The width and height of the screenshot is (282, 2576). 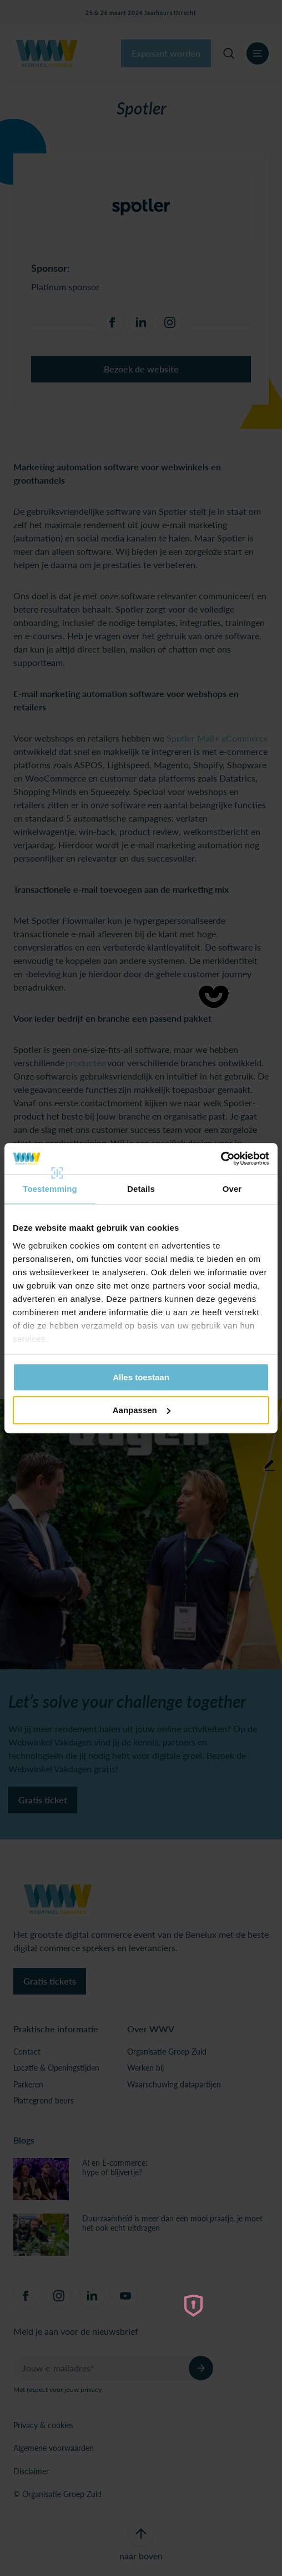 I want to click on open the Badoo dating app, so click(x=214, y=997).